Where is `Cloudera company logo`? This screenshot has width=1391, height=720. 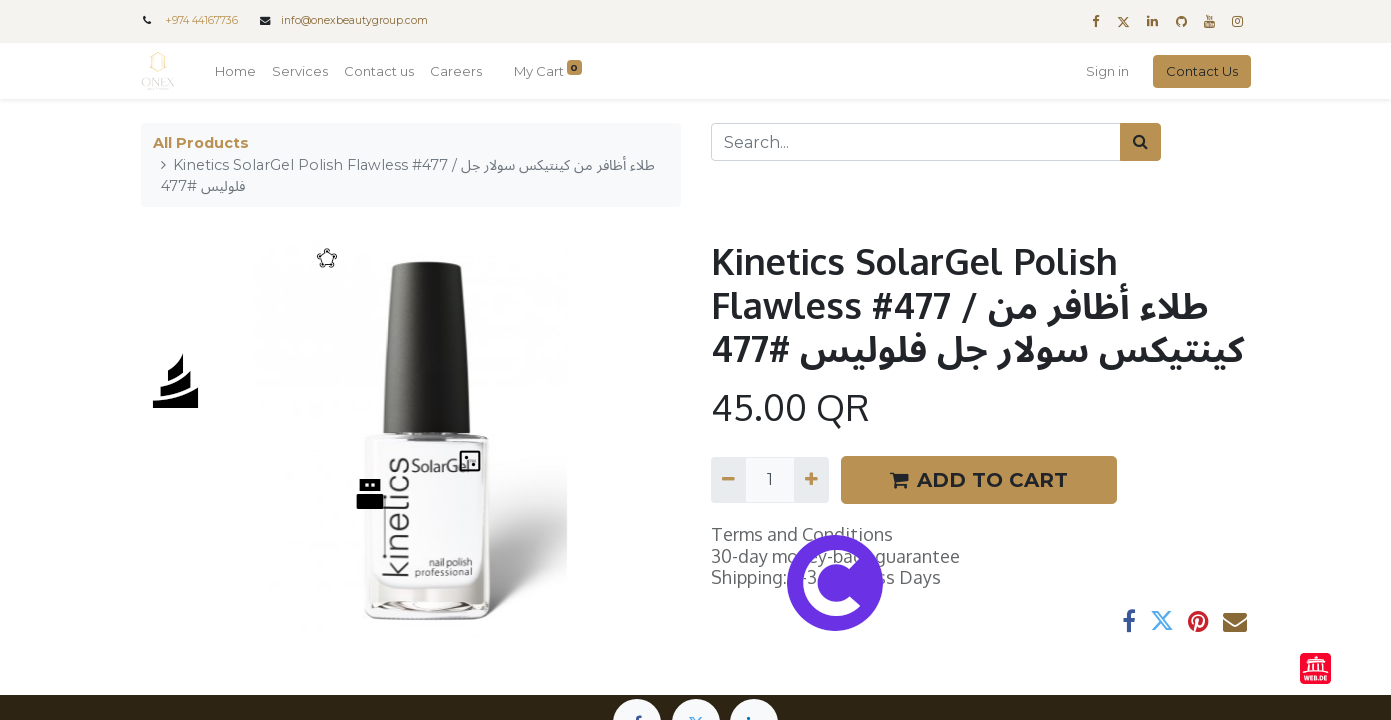
Cloudera company logo is located at coordinates (835, 583).